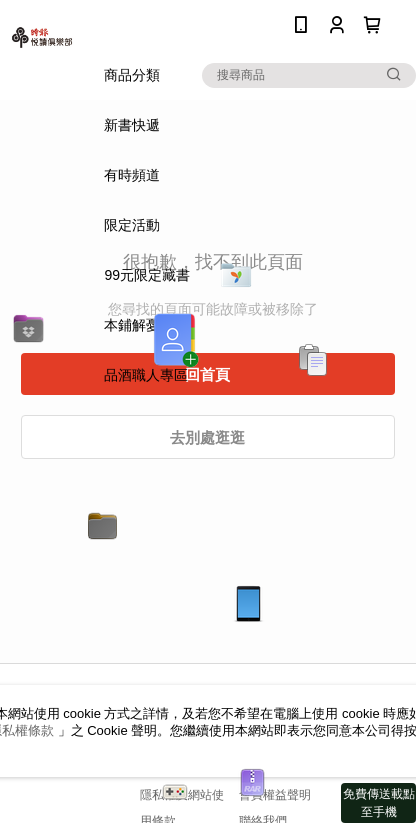  What do you see at coordinates (236, 276) in the screenshot?
I see `open yii2 framework project folder` at bounding box center [236, 276].